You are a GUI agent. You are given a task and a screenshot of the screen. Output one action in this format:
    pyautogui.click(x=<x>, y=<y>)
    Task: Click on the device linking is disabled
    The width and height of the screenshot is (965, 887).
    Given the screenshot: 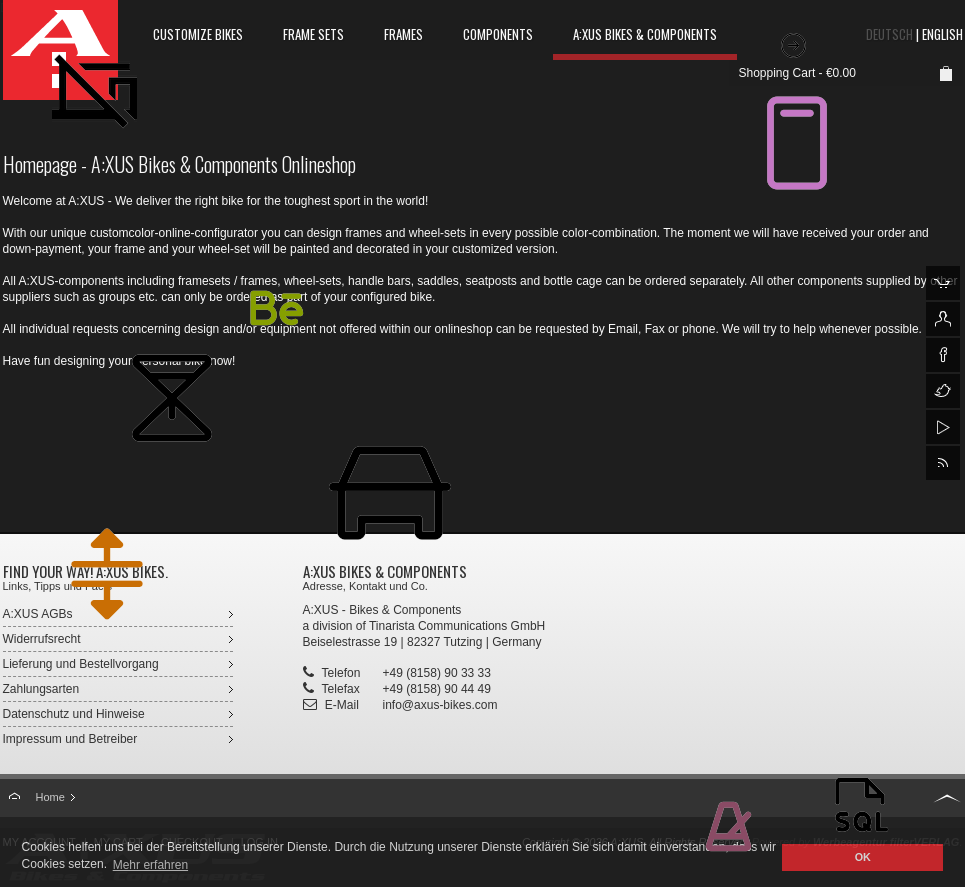 What is the action you would take?
    pyautogui.click(x=94, y=91)
    